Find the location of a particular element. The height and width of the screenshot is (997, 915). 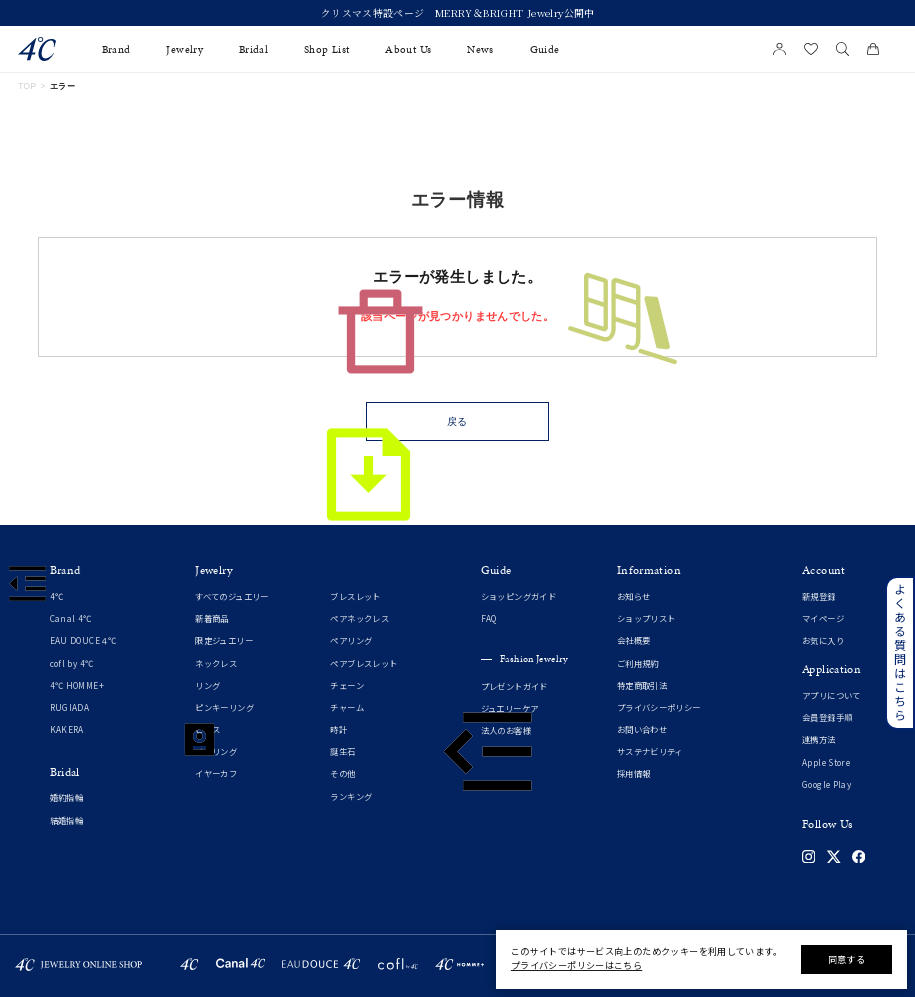

delete selected item is located at coordinates (380, 331).